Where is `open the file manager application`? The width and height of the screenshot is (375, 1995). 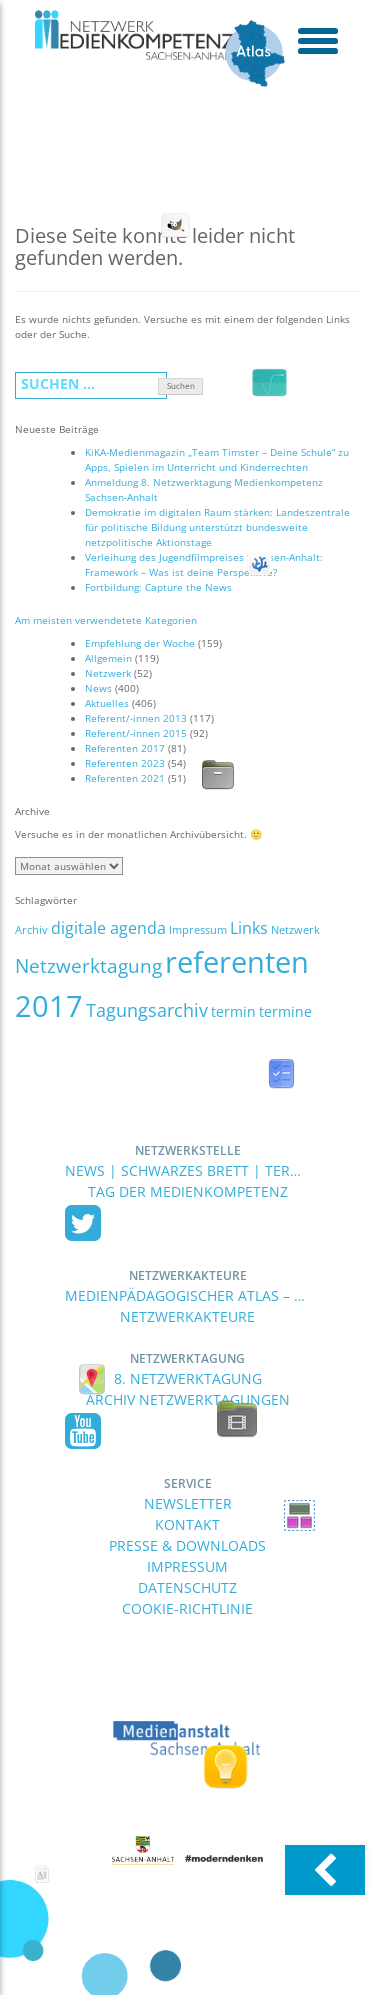
open the file manager application is located at coordinates (218, 774).